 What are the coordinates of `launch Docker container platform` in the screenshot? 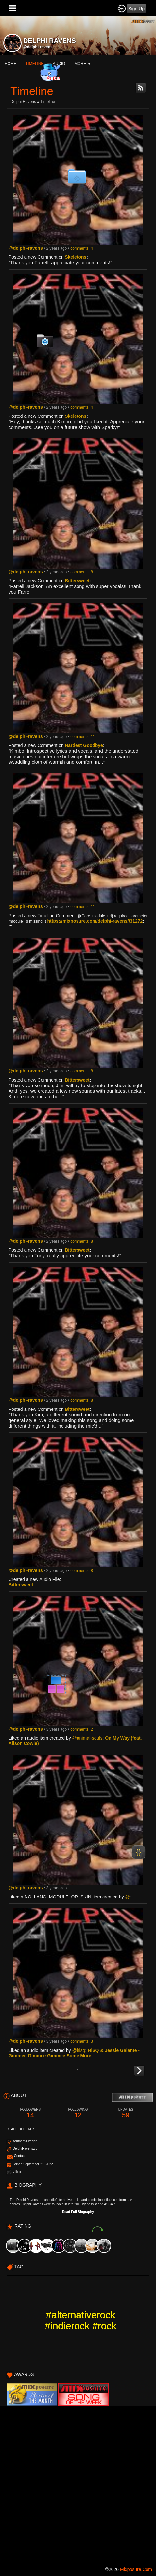 It's located at (50, 72).